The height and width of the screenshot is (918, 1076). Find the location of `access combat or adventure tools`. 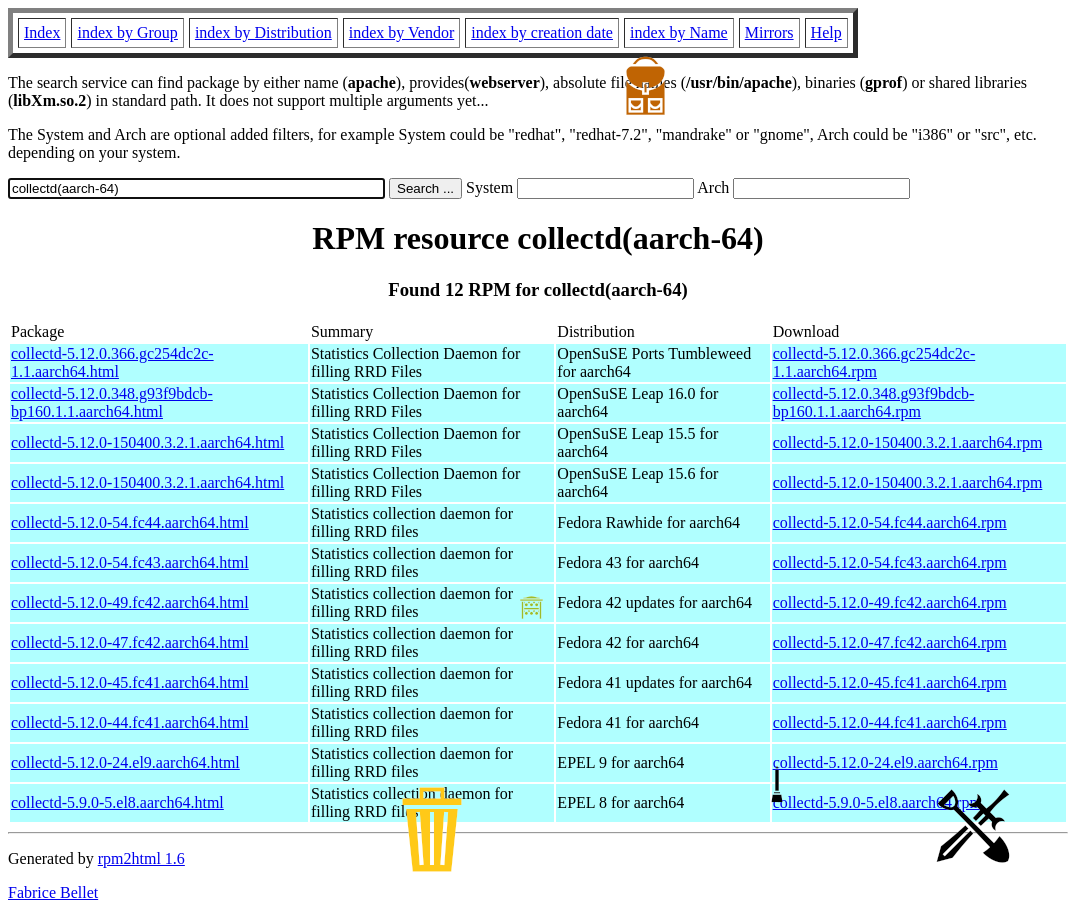

access combat or adventure tools is located at coordinates (973, 826).